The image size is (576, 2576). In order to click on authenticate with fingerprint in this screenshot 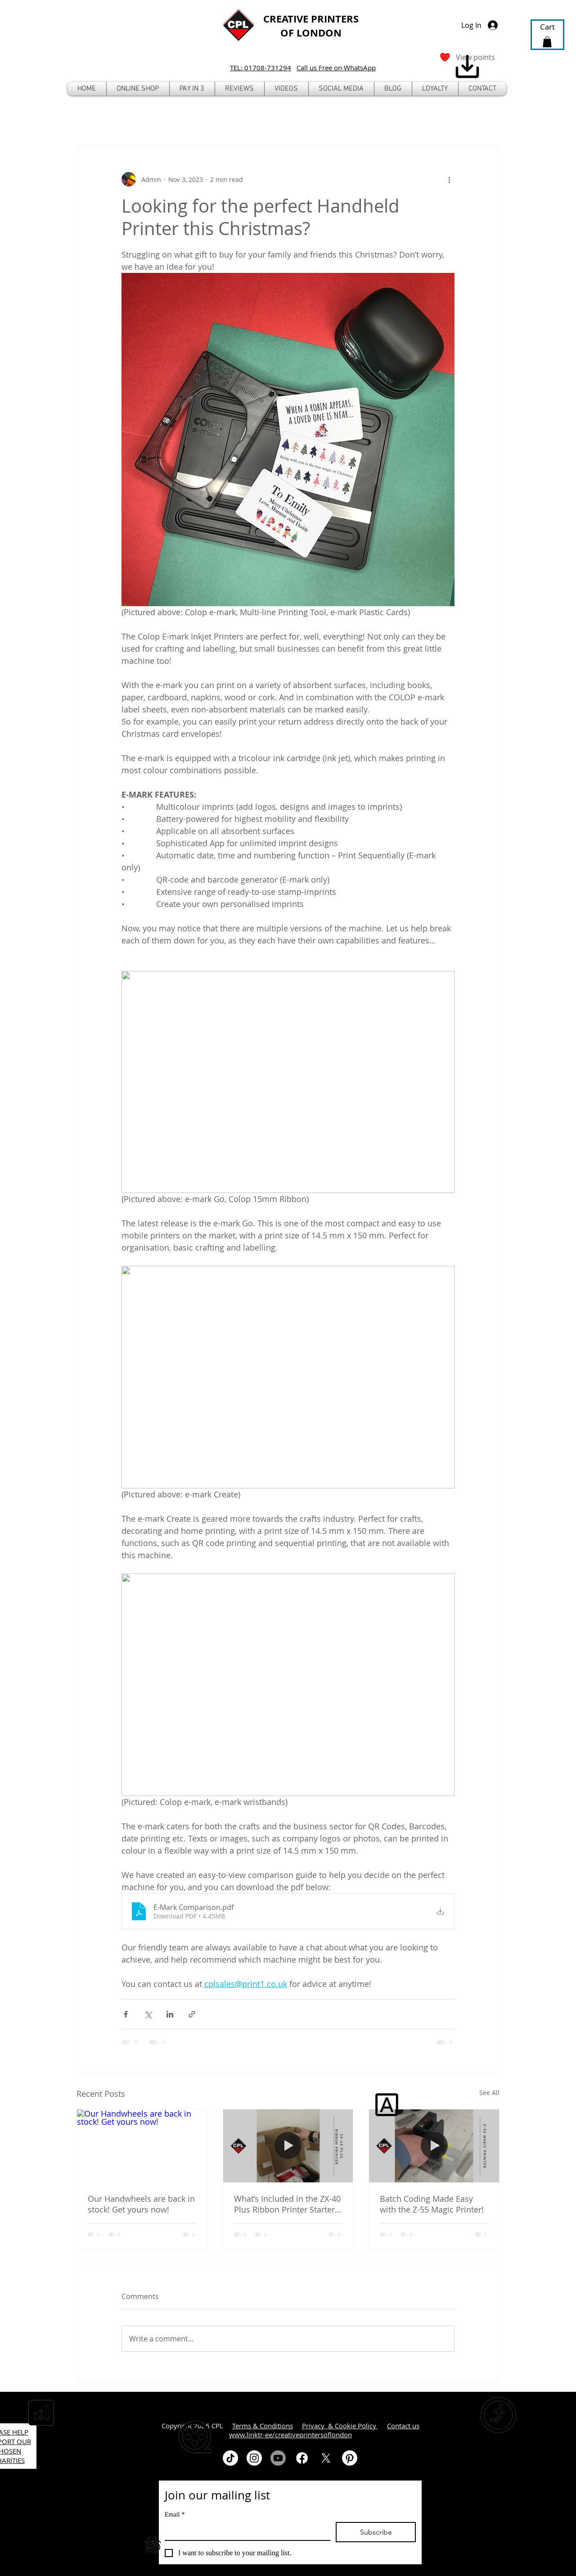, I will do `click(153, 2545)`.